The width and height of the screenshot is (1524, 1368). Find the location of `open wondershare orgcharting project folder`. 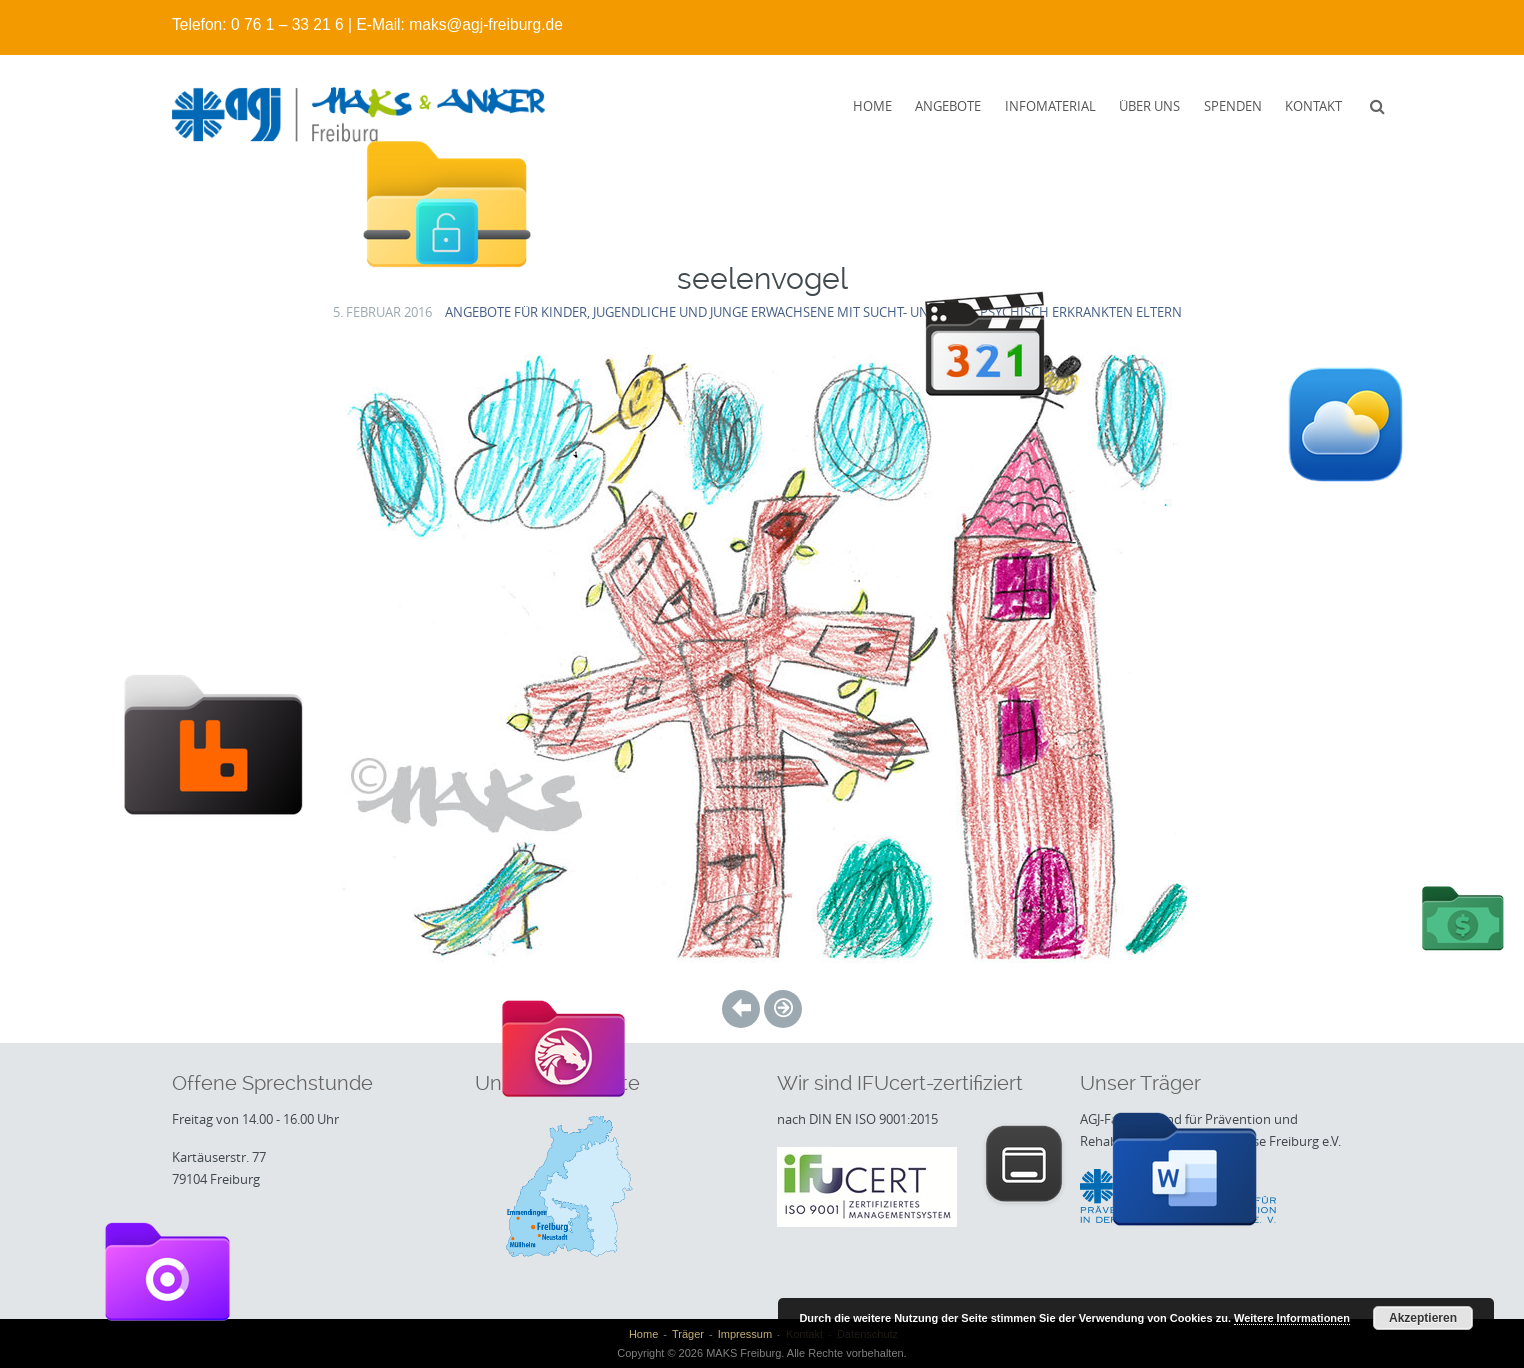

open wondershare orgcharting project folder is located at coordinates (167, 1275).